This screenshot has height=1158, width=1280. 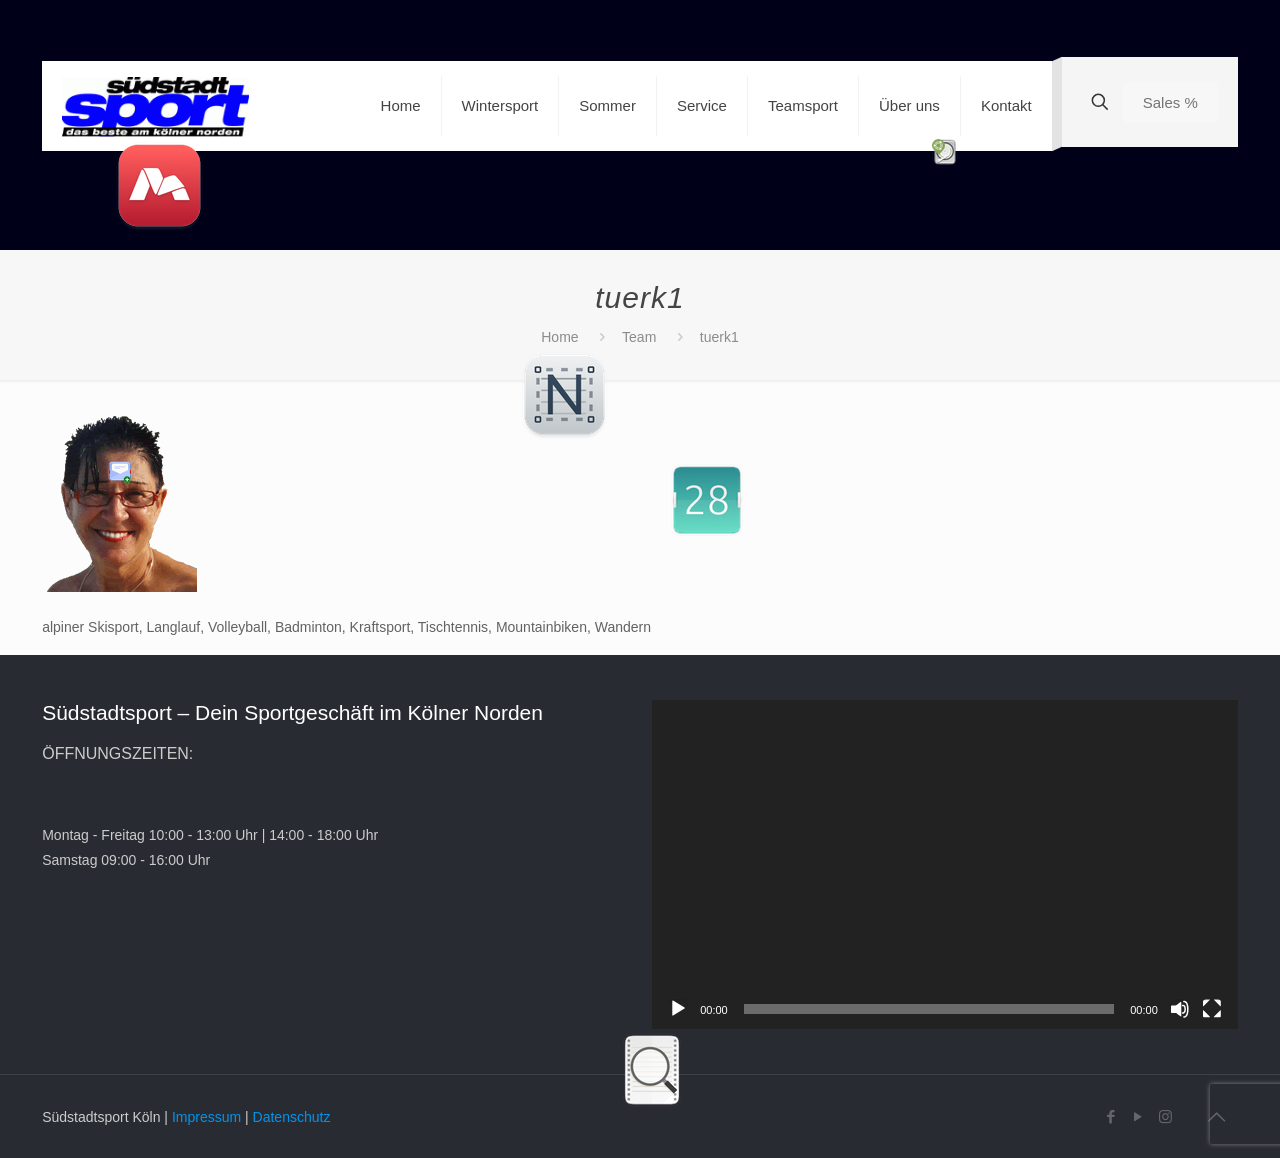 What do you see at coordinates (564, 394) in the screenshot?
I see `open nota text editor app` at bounding box center [564, 394].